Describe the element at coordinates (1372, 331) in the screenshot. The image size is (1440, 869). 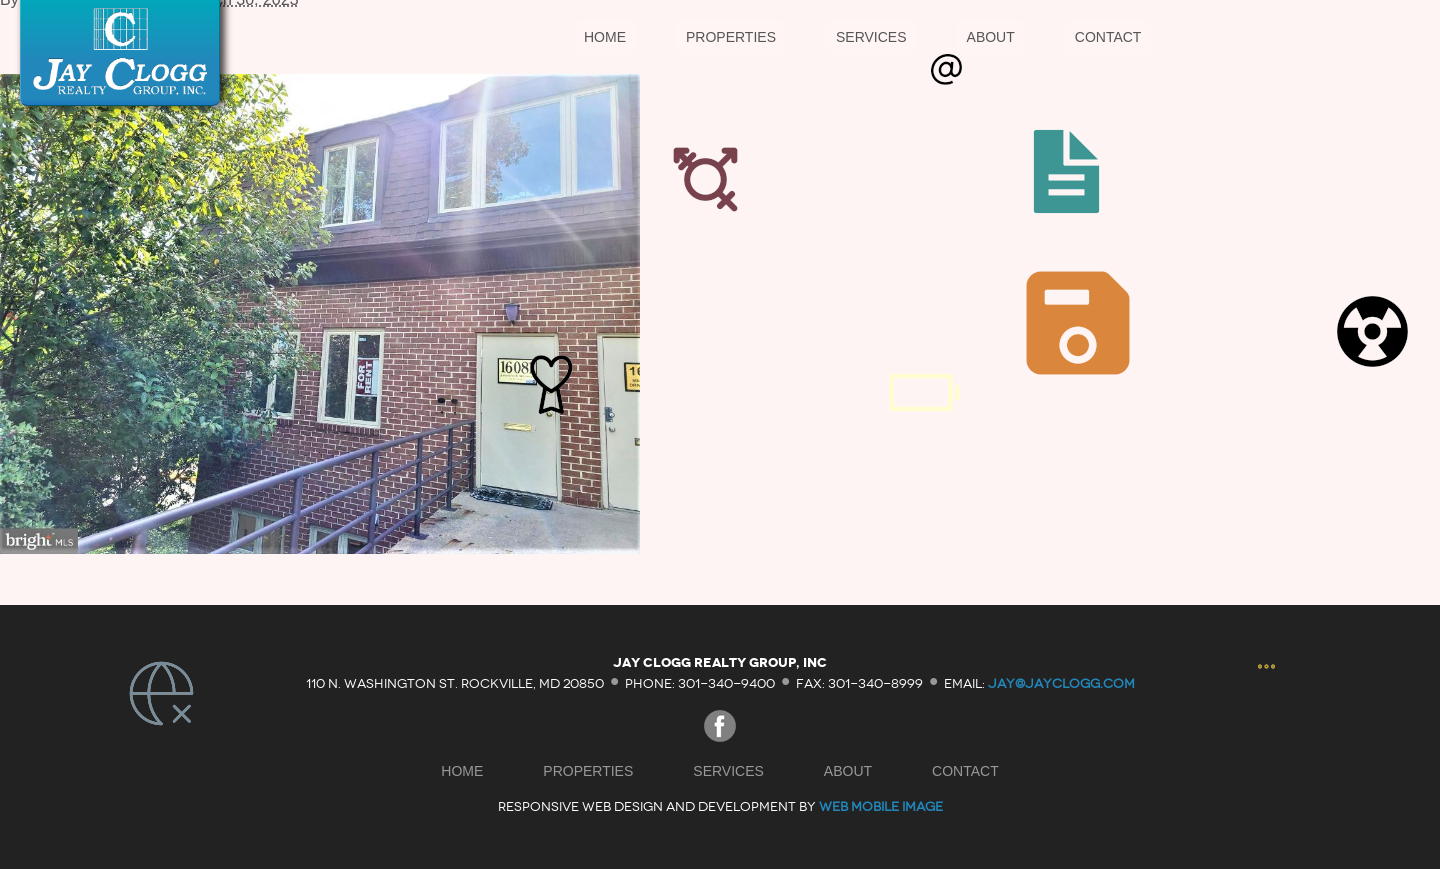
I see `indicates radioactive or nuclear hazard warning` at that location.